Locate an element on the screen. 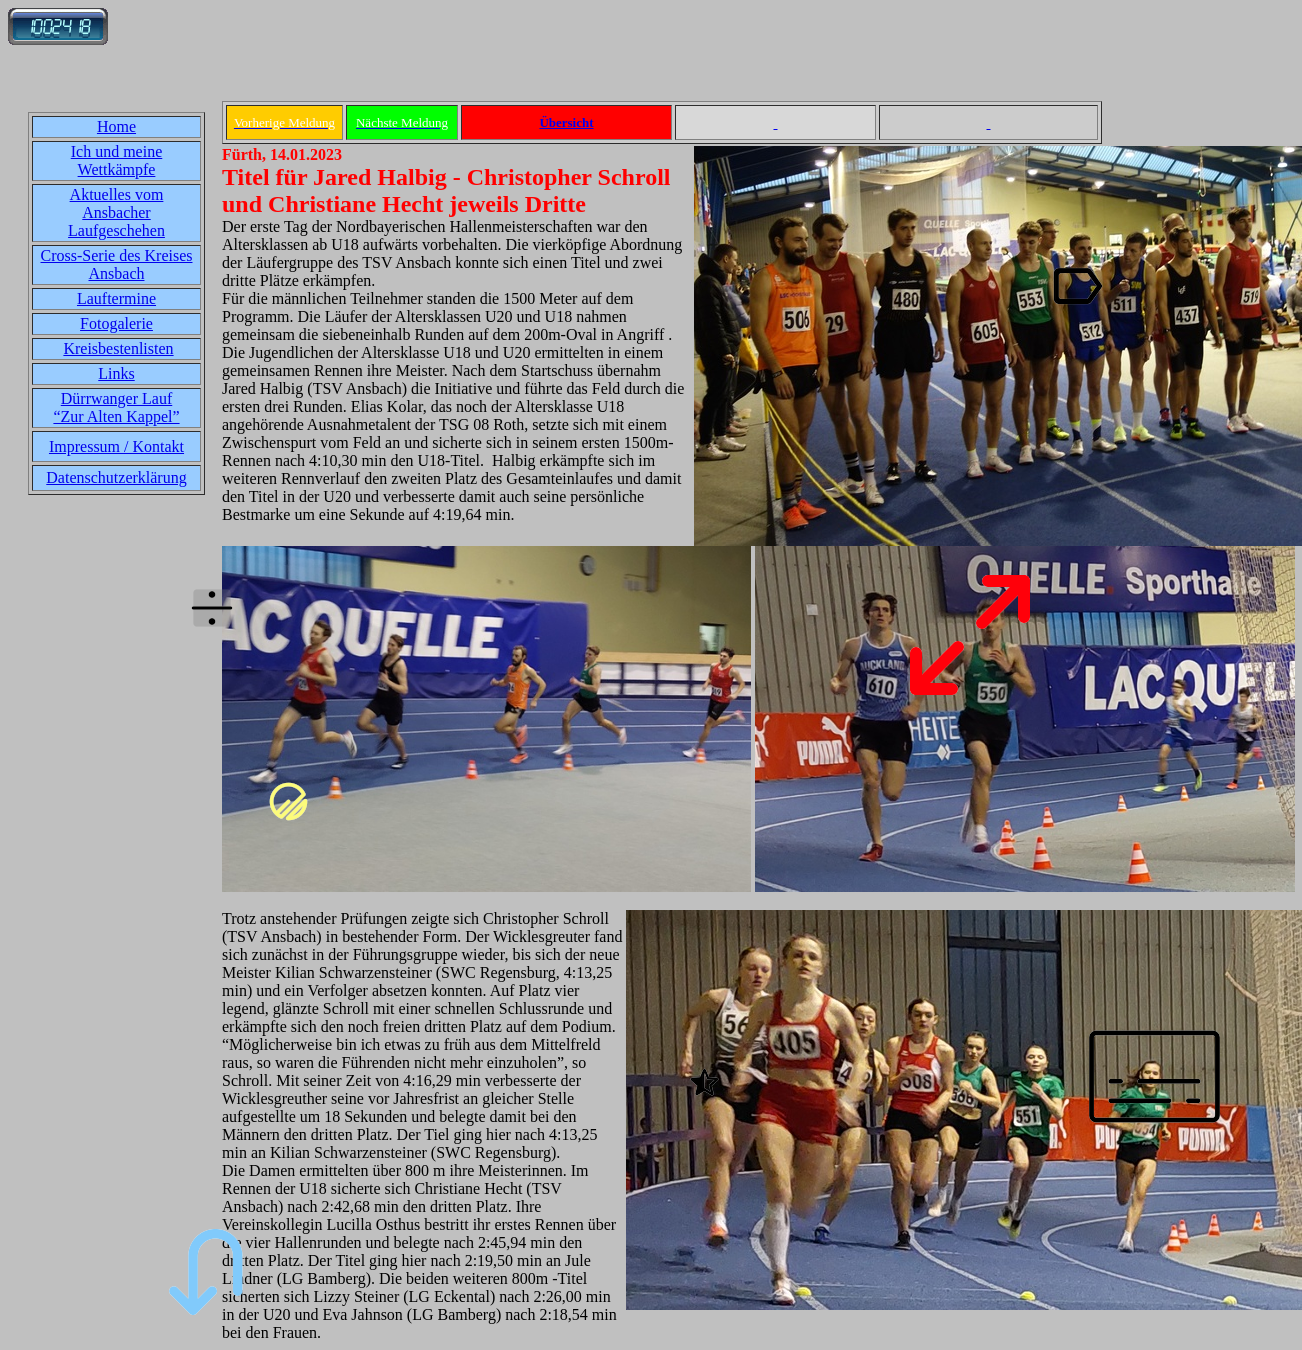 This screenshot has height=1350, width=1302. planetscale database platform logo is located at coordinates (288, 801).